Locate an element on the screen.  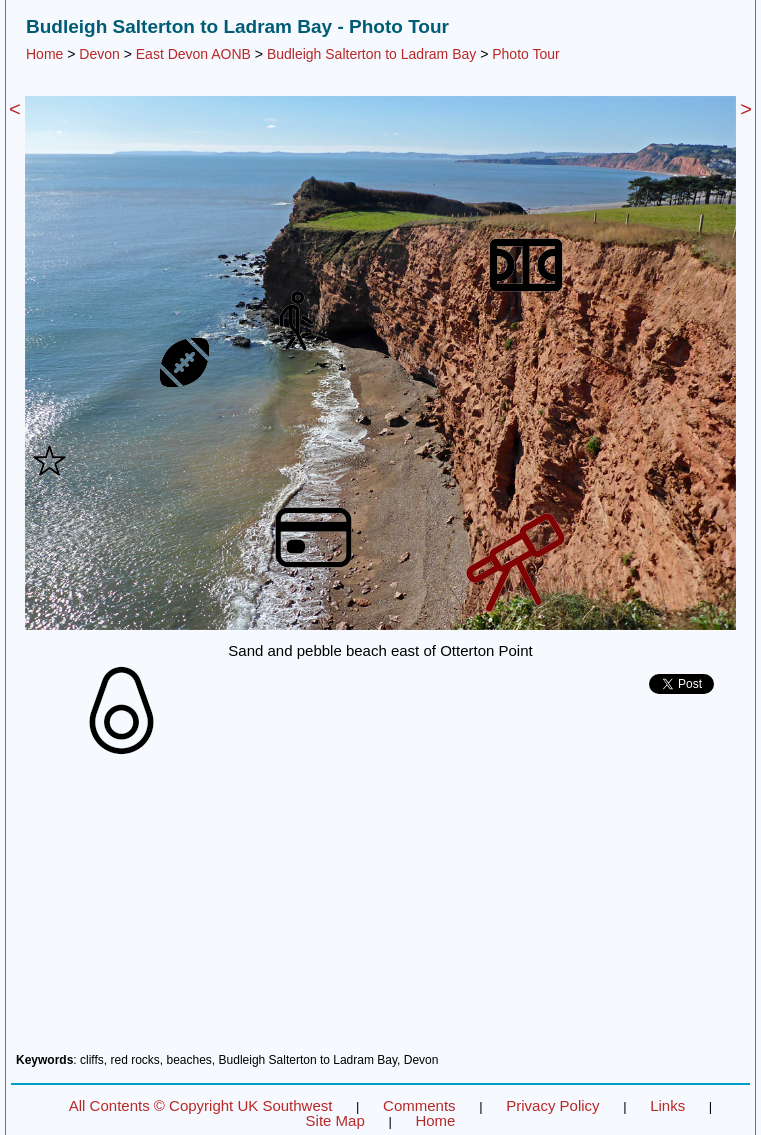
view basketball court availability is located at coordinates (526, 265).